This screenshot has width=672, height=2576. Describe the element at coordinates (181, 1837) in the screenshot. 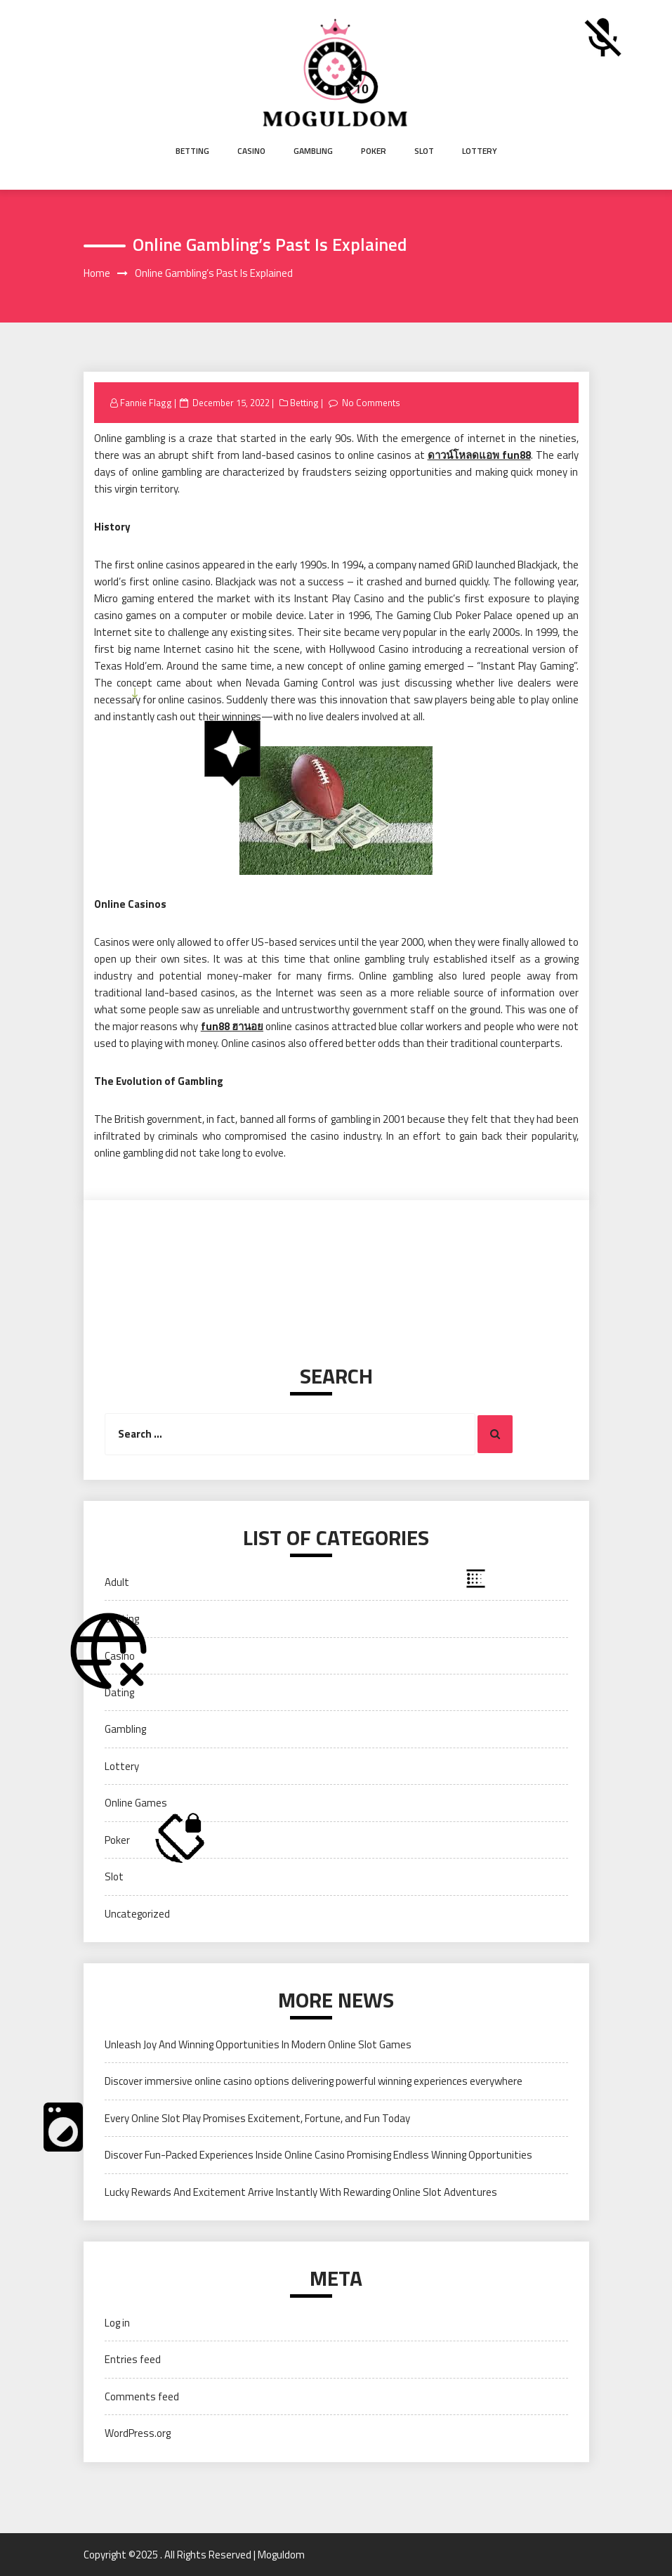

I see `screen rotation is locked` at that location.